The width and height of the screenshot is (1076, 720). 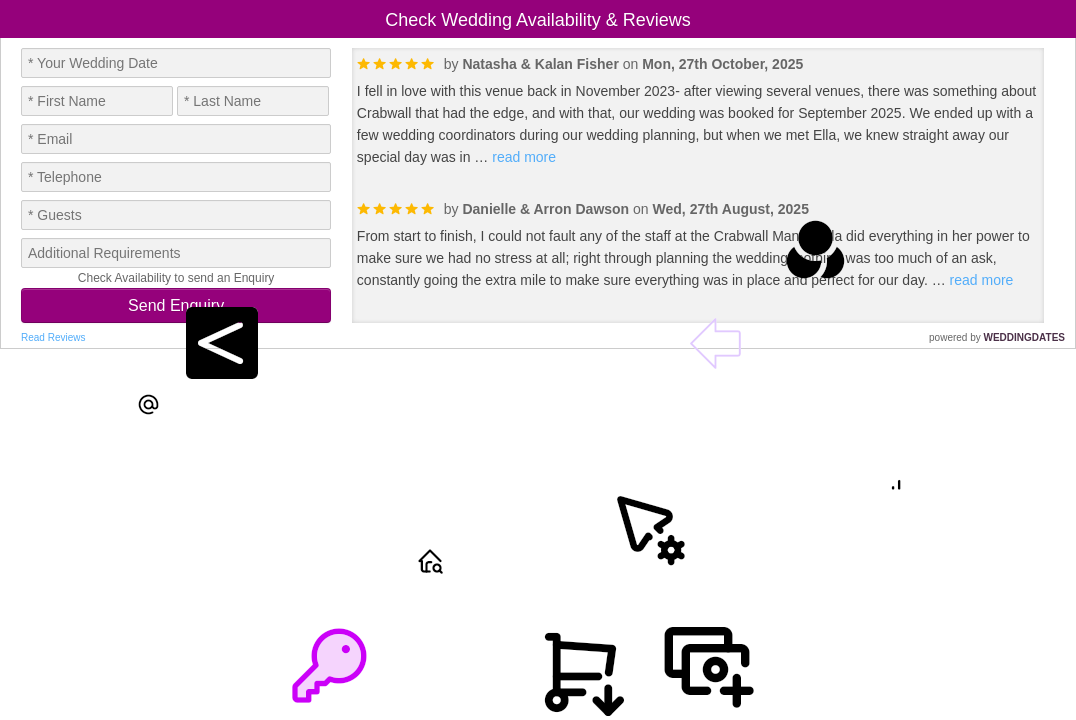 What do you see at coordinates (430, 561) in the screenshot?
I see `search for homes or properties` at bounding box center [430, 561].